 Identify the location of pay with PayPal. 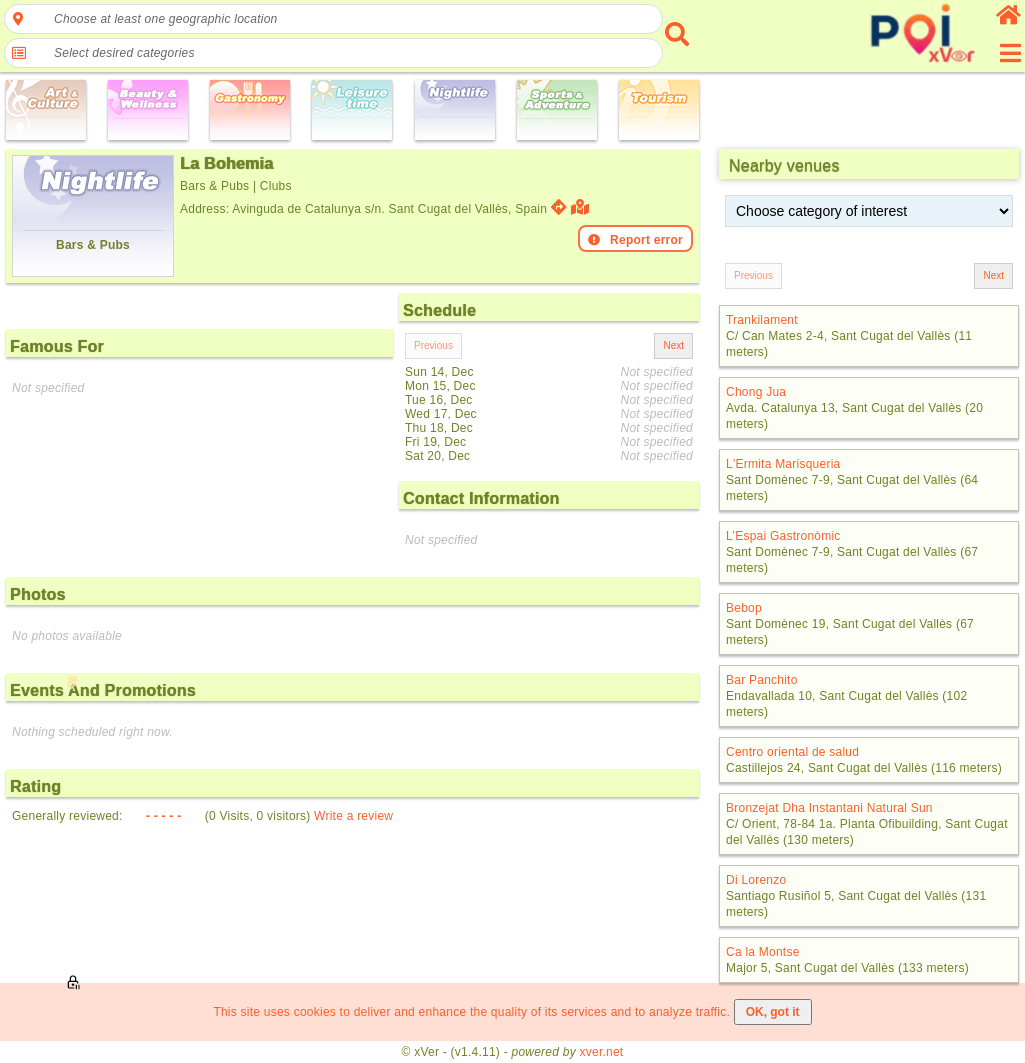
(73, 682).